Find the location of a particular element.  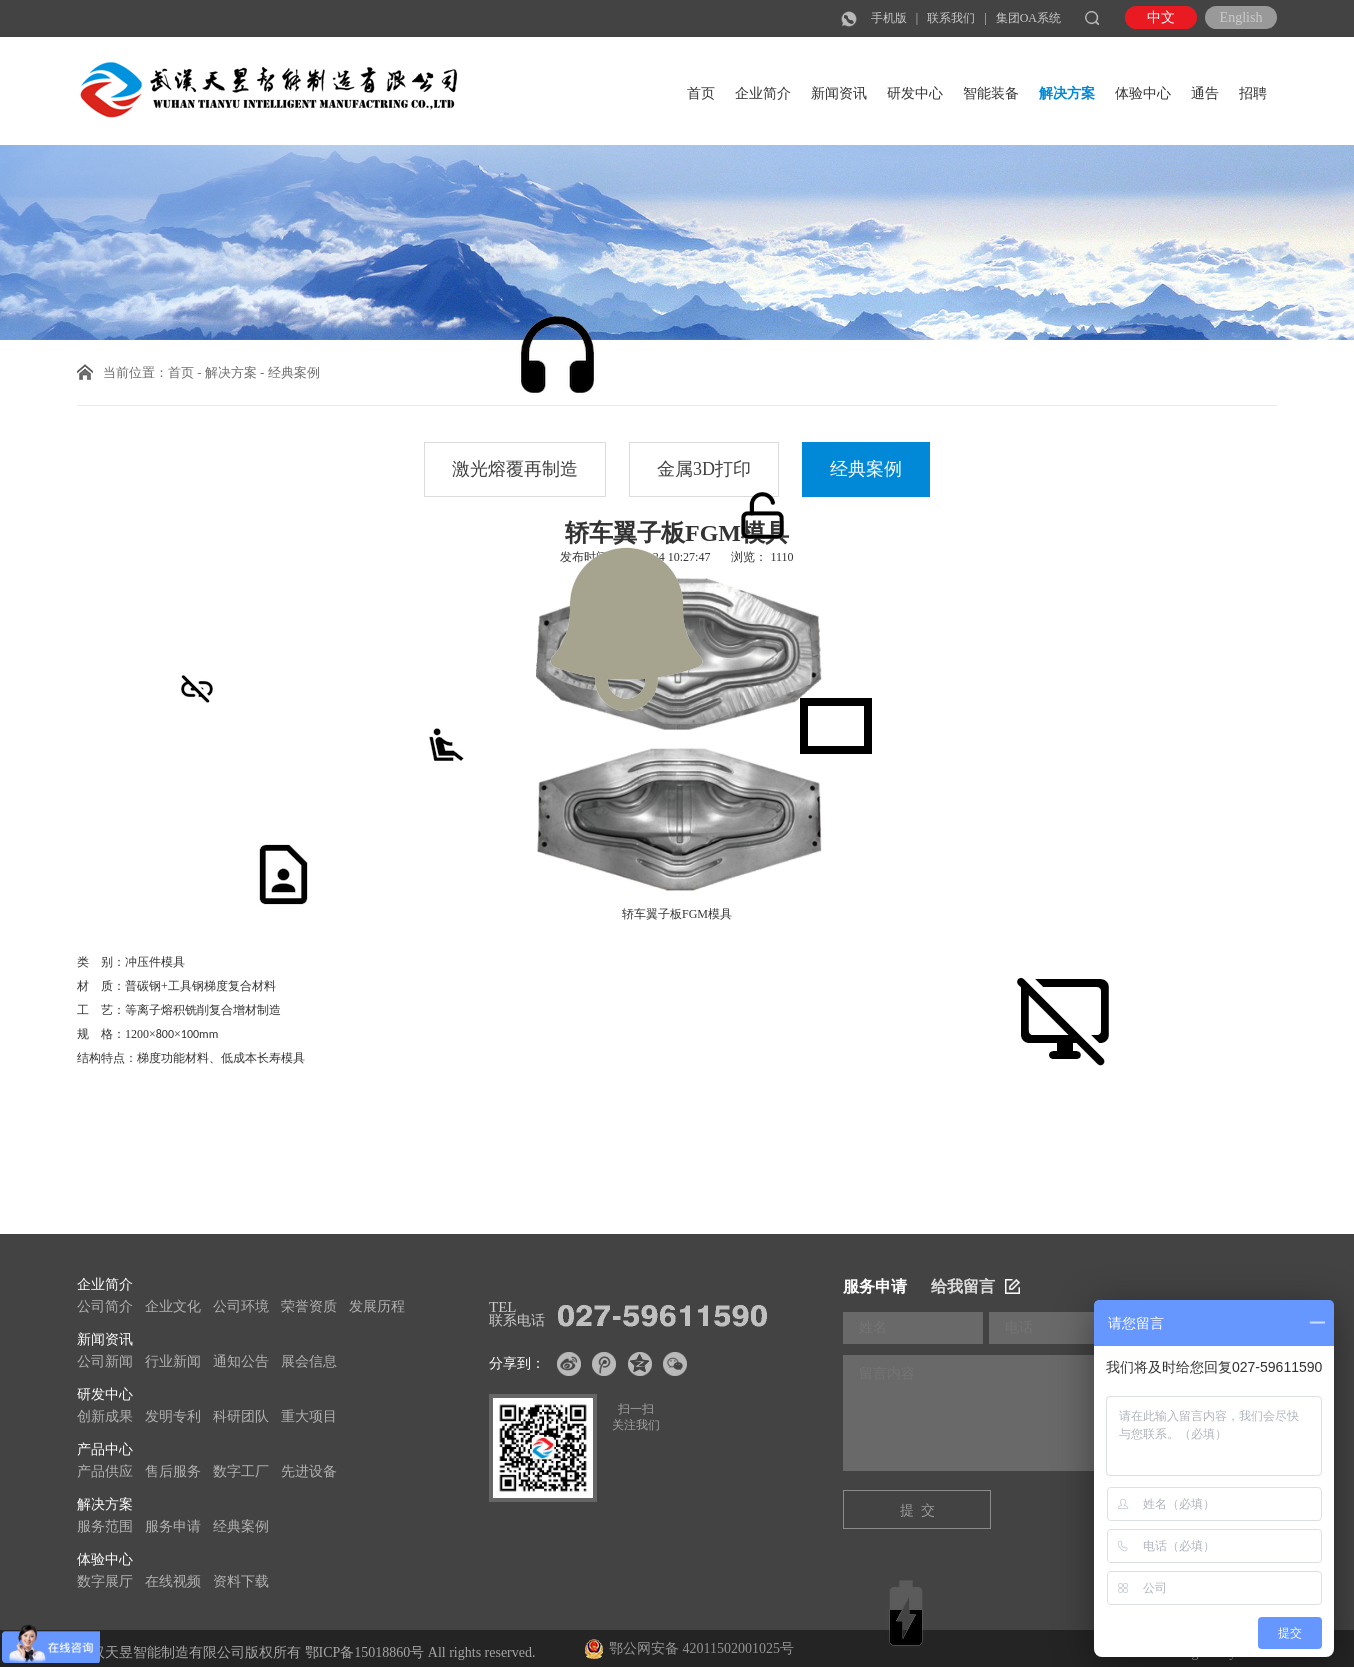

unlock a secured item or feature is located at coordinates (762, 515).